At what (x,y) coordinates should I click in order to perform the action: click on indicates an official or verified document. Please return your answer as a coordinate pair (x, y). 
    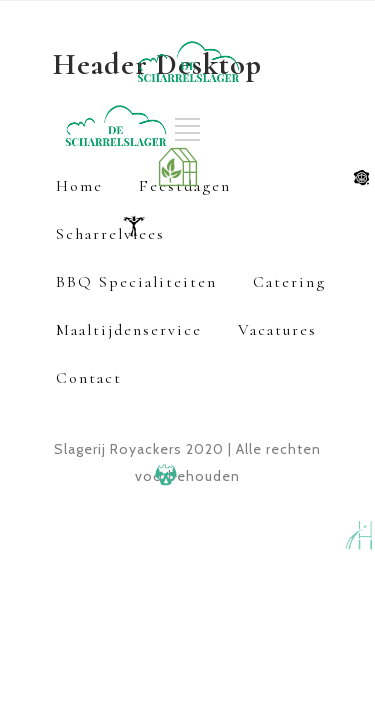
    Looking at the image, I should click on (361, 177).